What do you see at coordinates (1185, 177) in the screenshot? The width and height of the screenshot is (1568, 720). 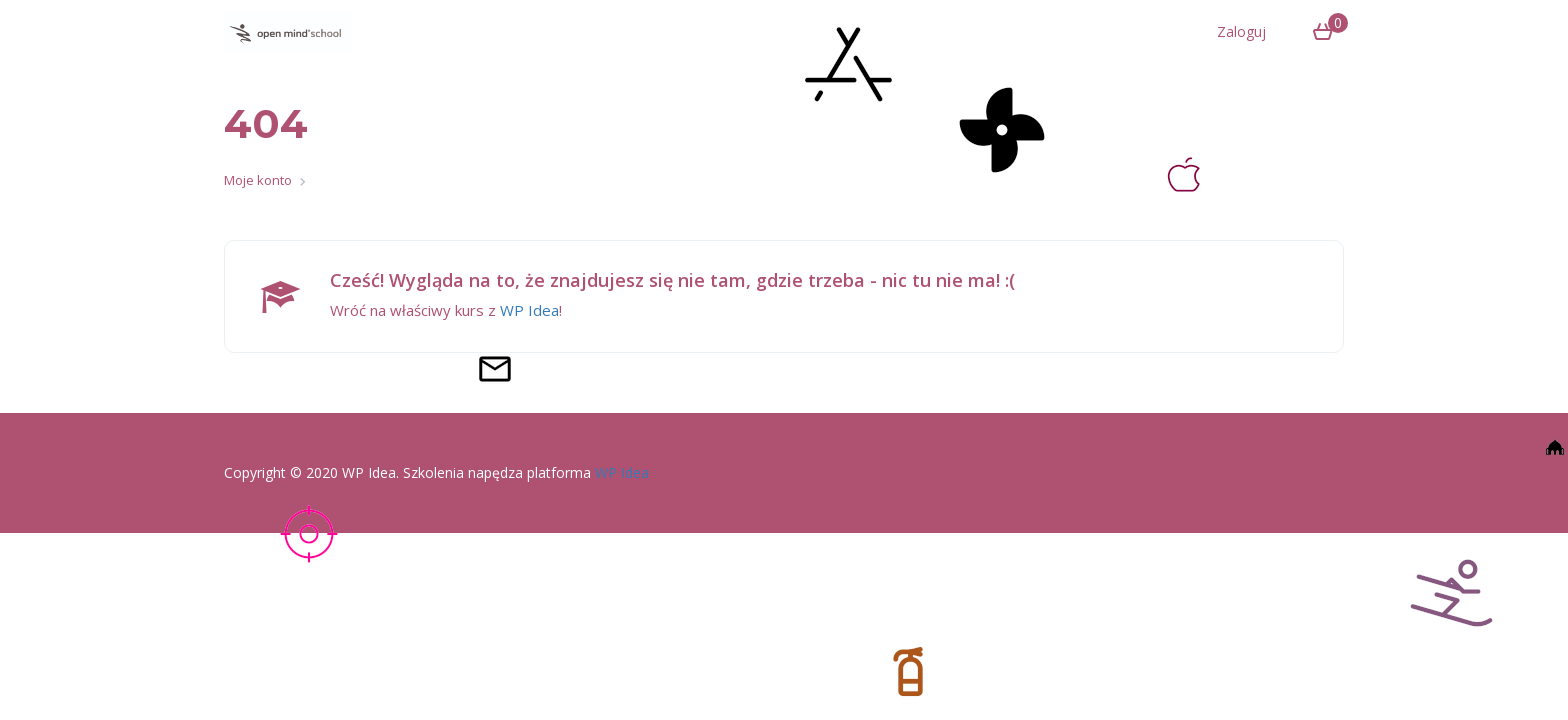 I see `apple company logo or branding` at bounding box center [1185, 177].